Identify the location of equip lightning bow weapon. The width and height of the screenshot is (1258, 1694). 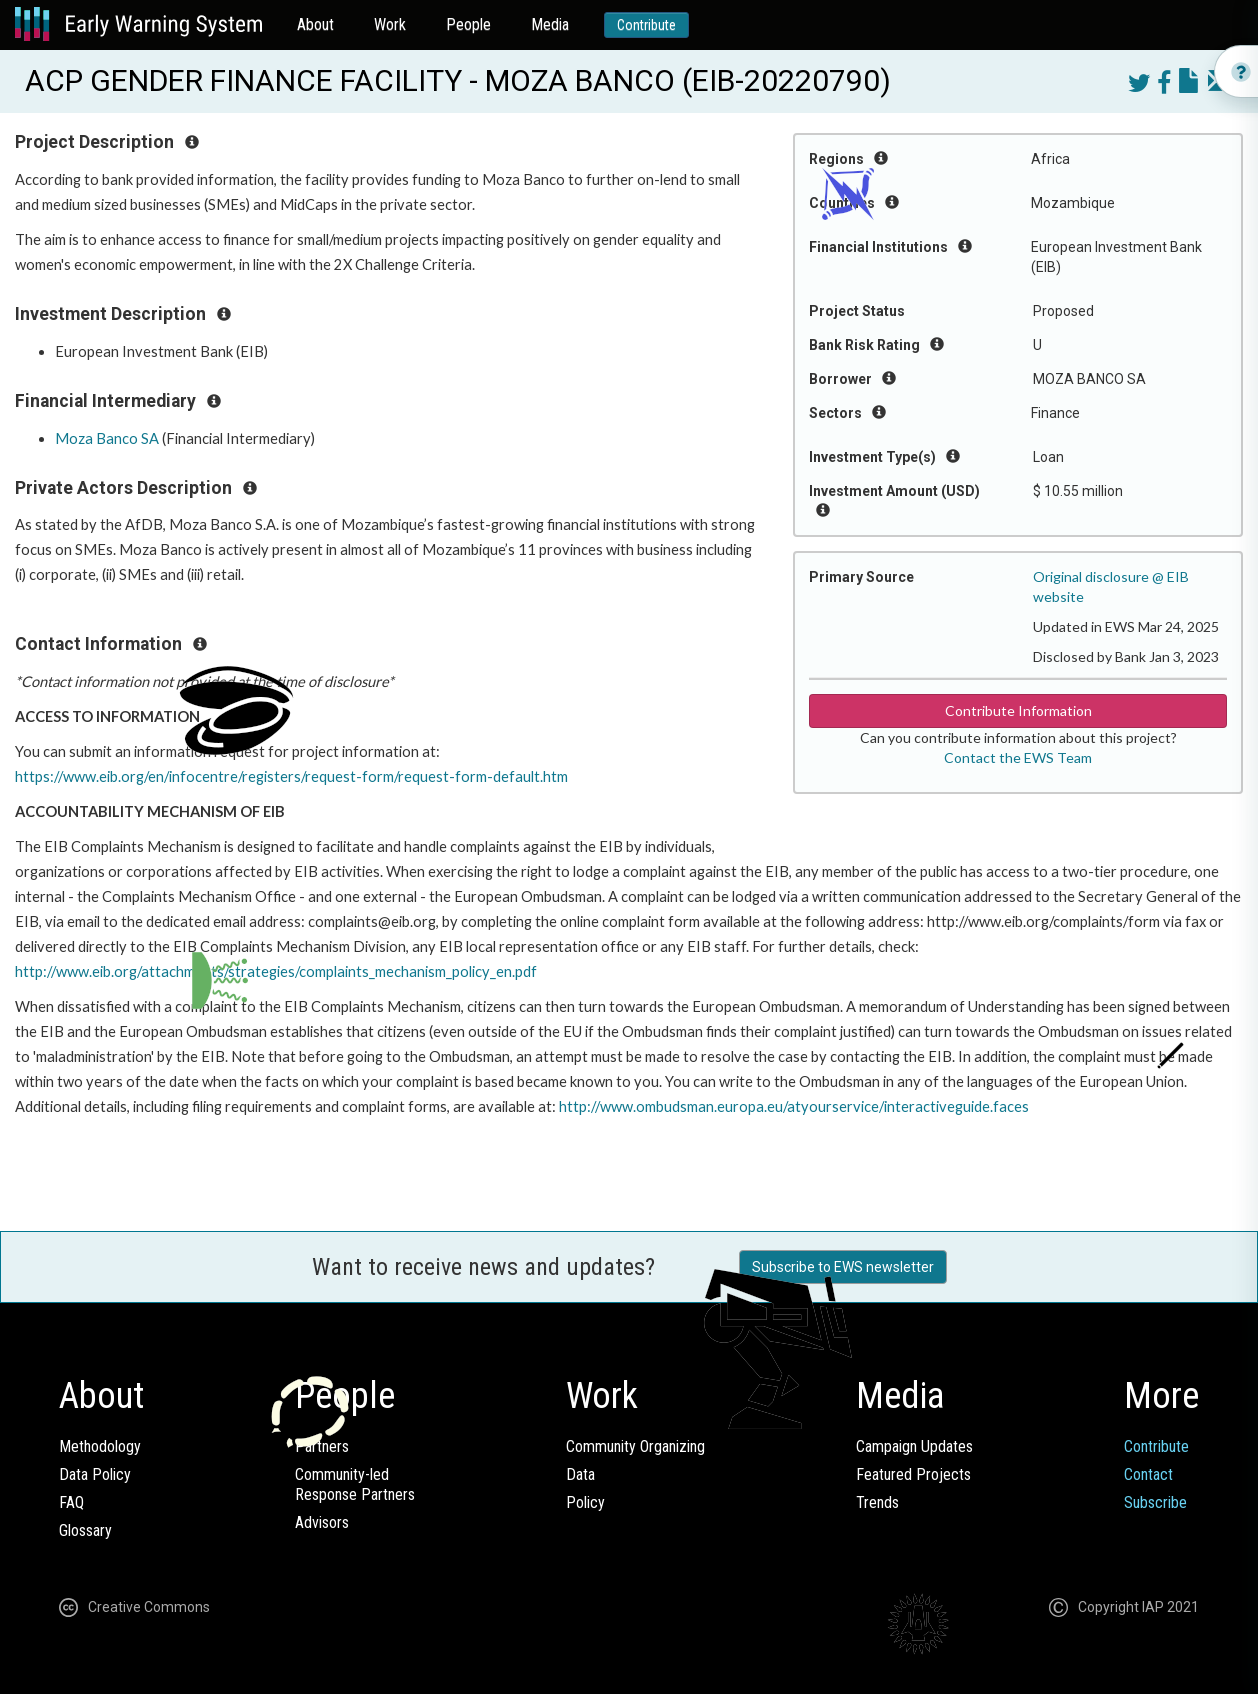
(848, 194).